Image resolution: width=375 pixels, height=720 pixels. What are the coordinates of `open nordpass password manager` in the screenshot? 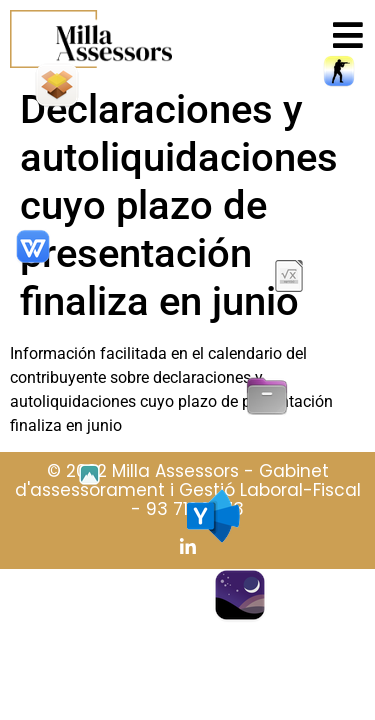 It's located at (89, 474).